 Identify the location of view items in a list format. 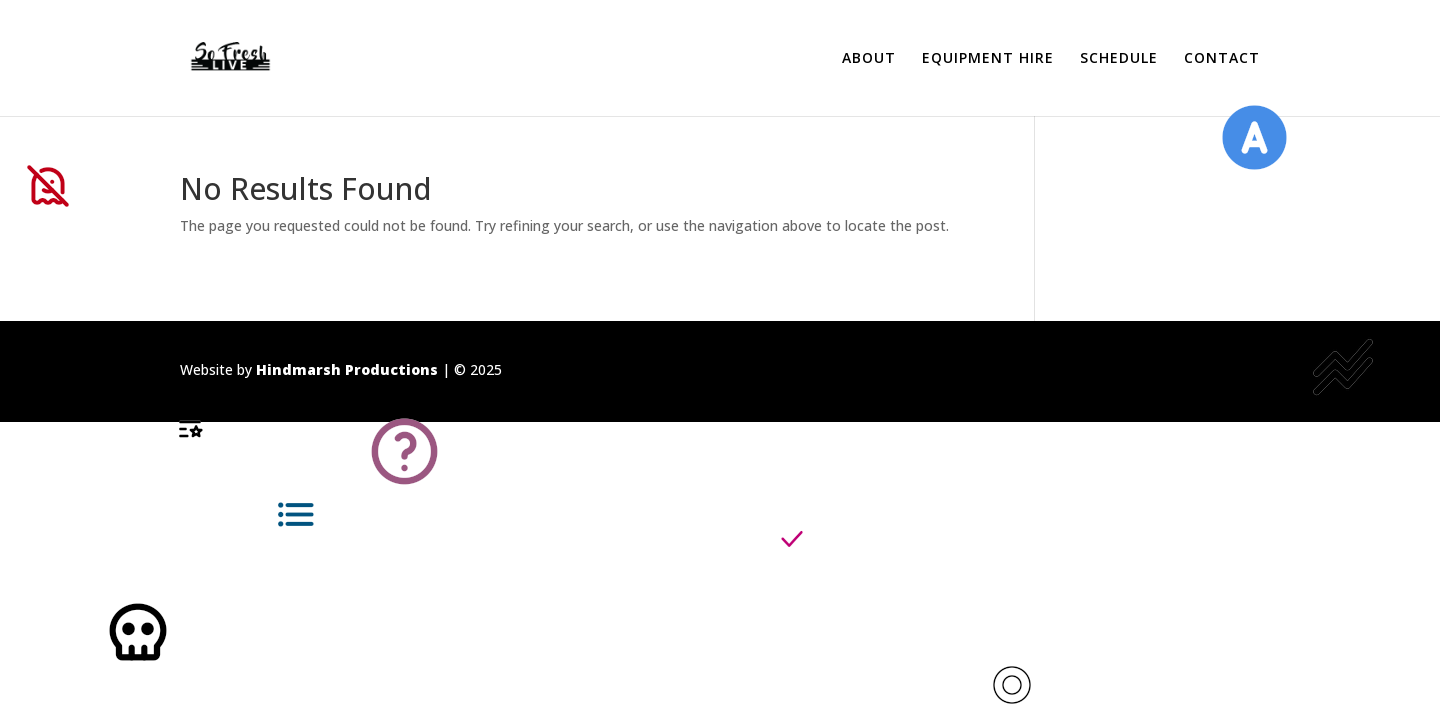
(295, 514).